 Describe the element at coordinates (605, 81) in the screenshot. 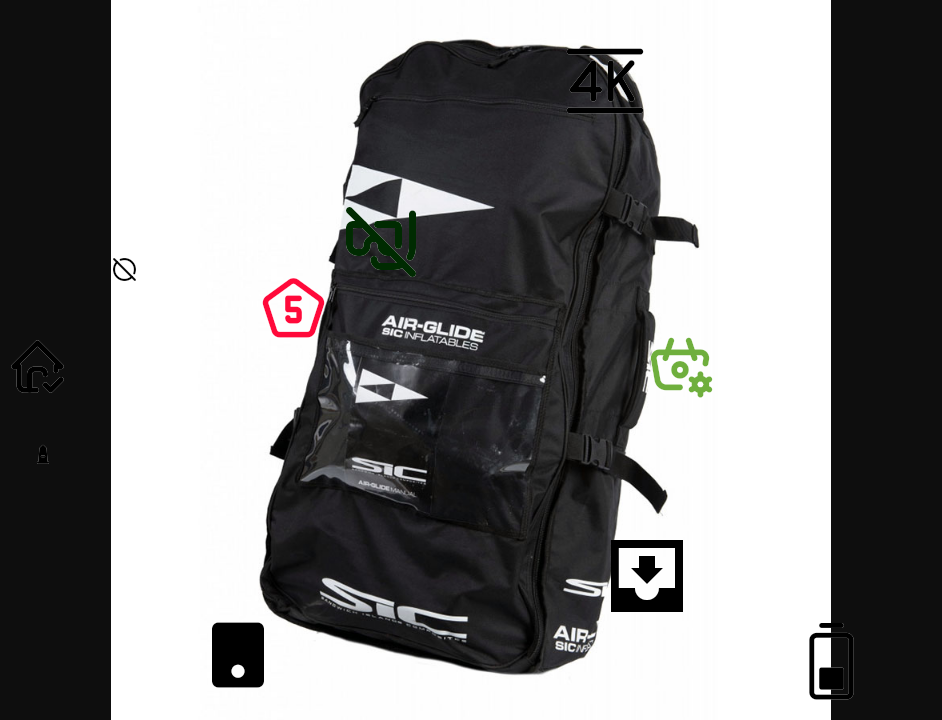

I see `indicates 4K video resolution quality` at that location.